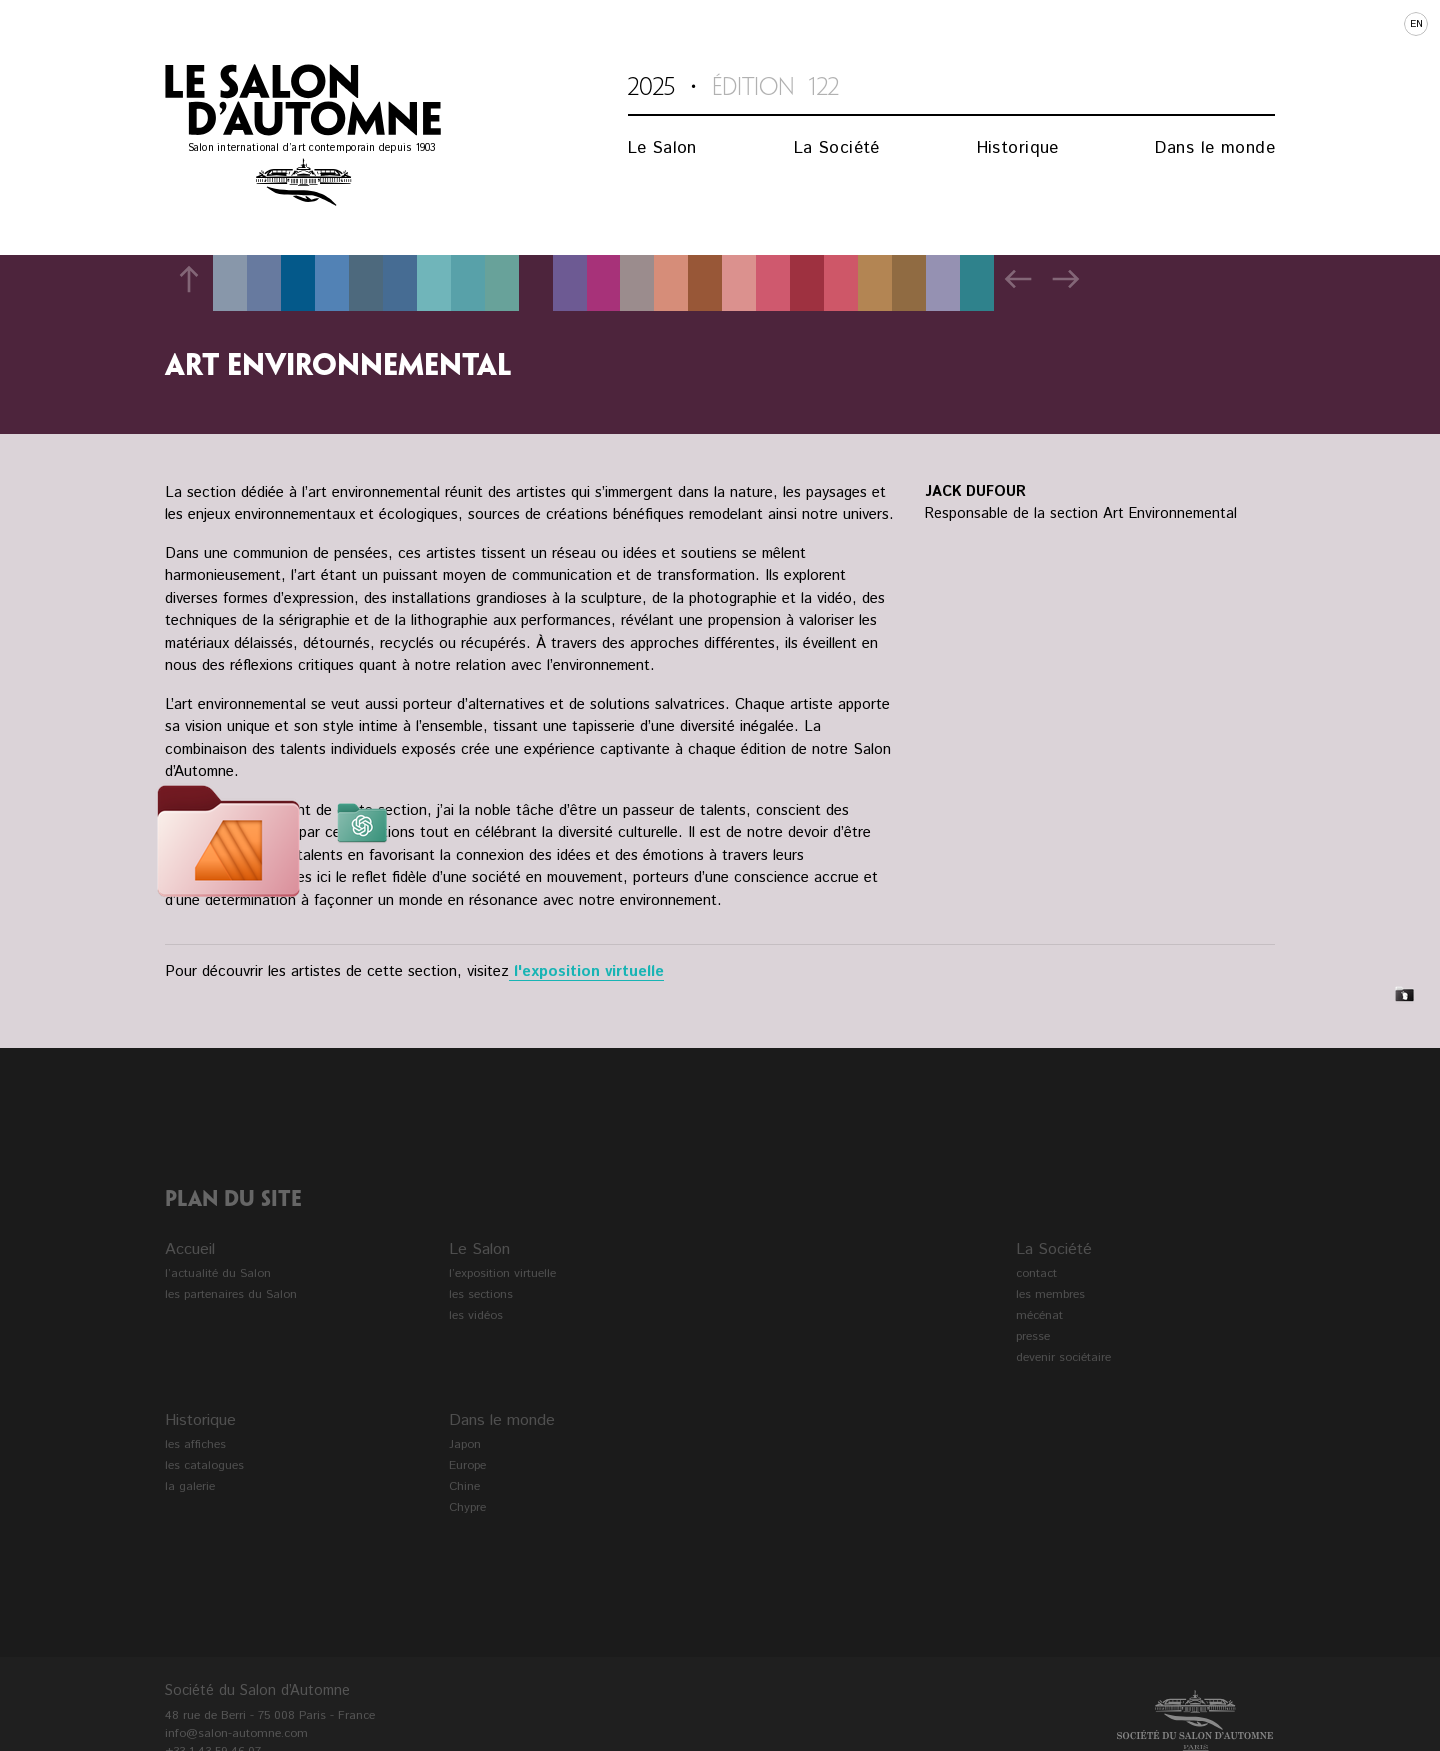 This screenshot has height=1751, width=1440. I want to click on open folder containing ChatGPT-related files, so click(362, 824).